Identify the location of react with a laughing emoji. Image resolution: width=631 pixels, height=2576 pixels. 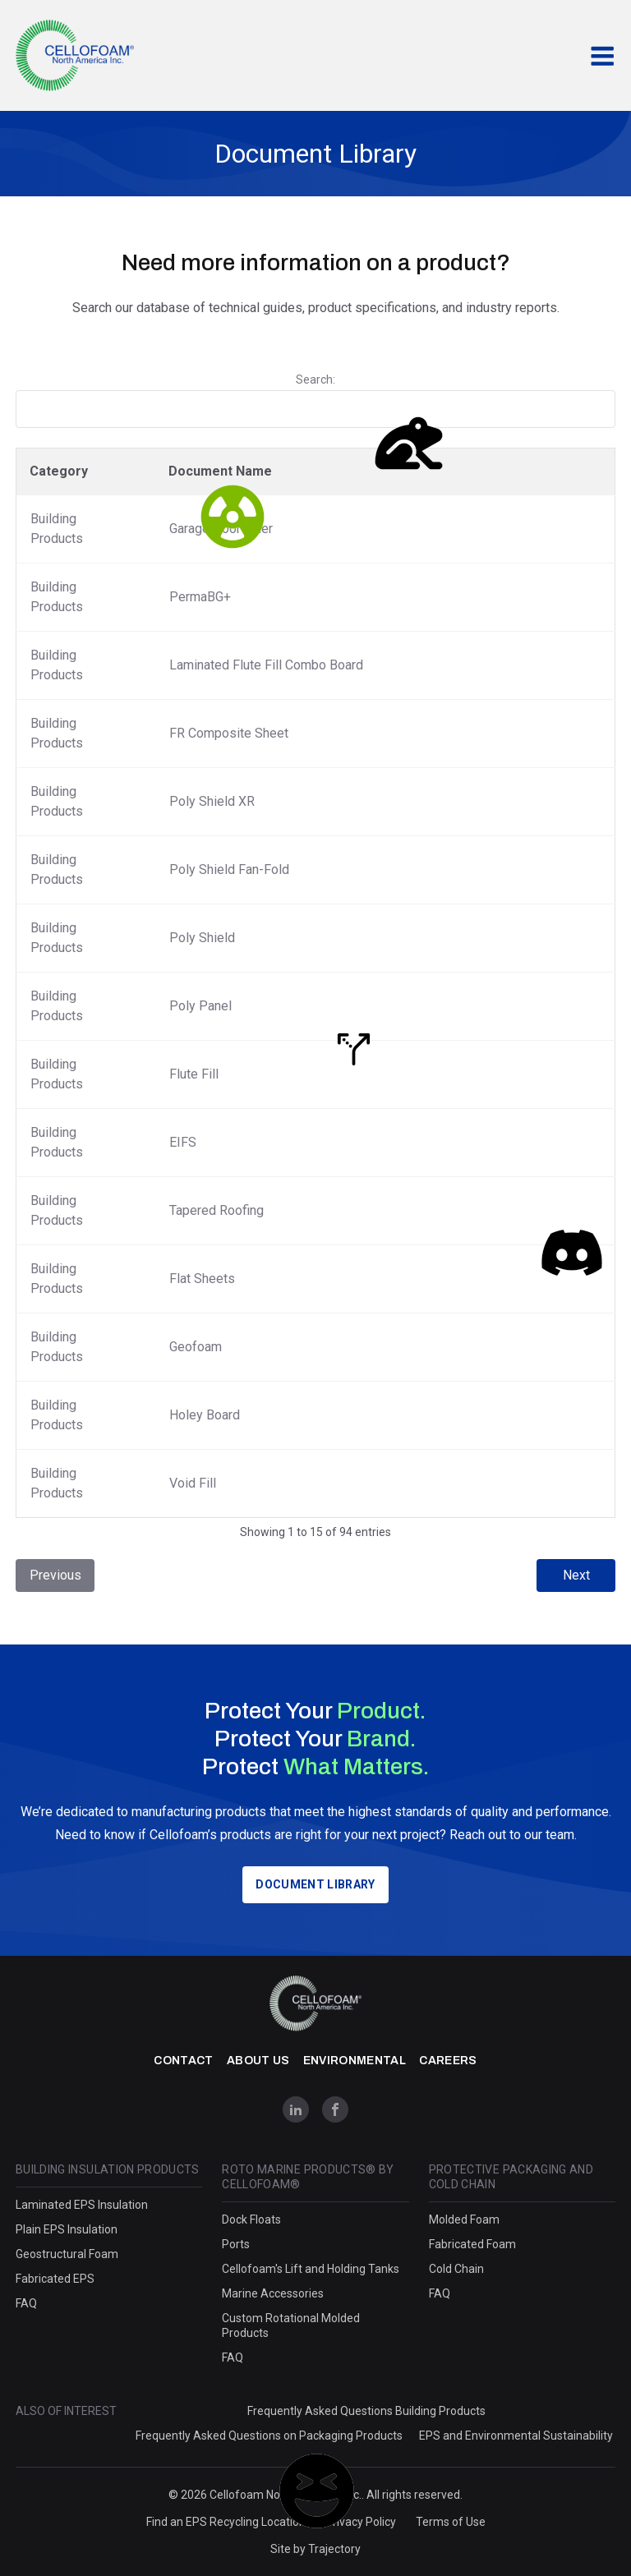
(316, 2491).